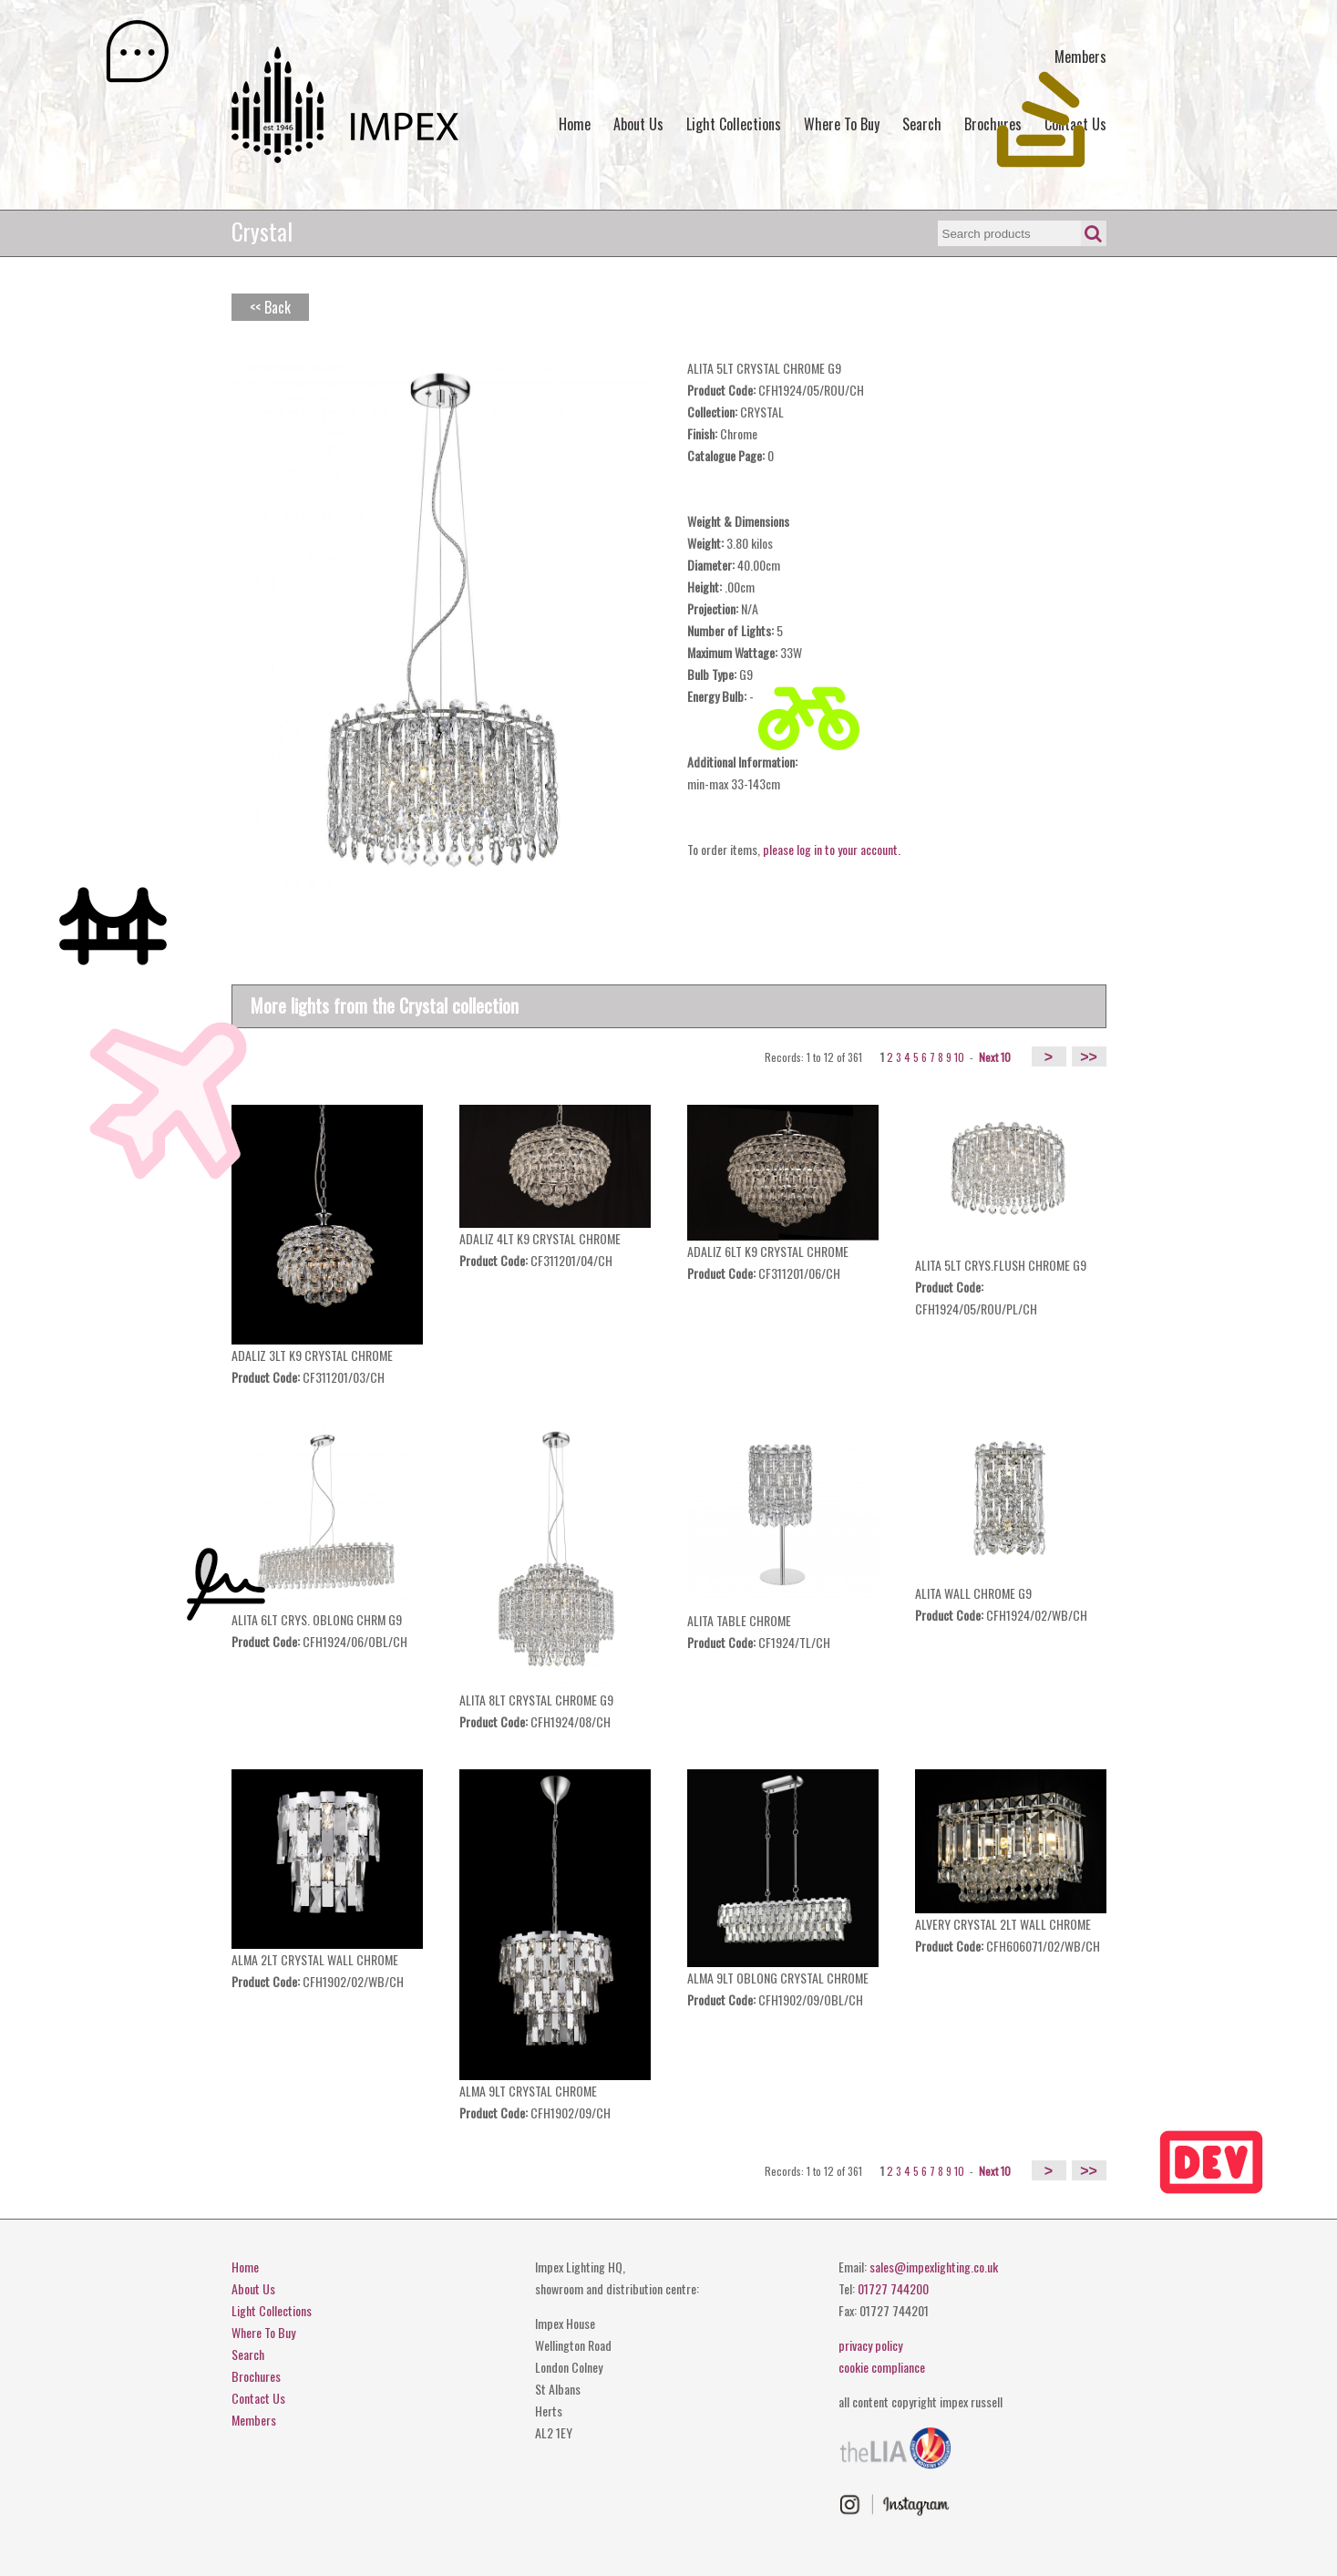 This screenshot has width=1337, height=2576. What do you see at coordinates (136, 52) in the screenshot?
I see `open chat or messaging` at bounding box center [136, 52].